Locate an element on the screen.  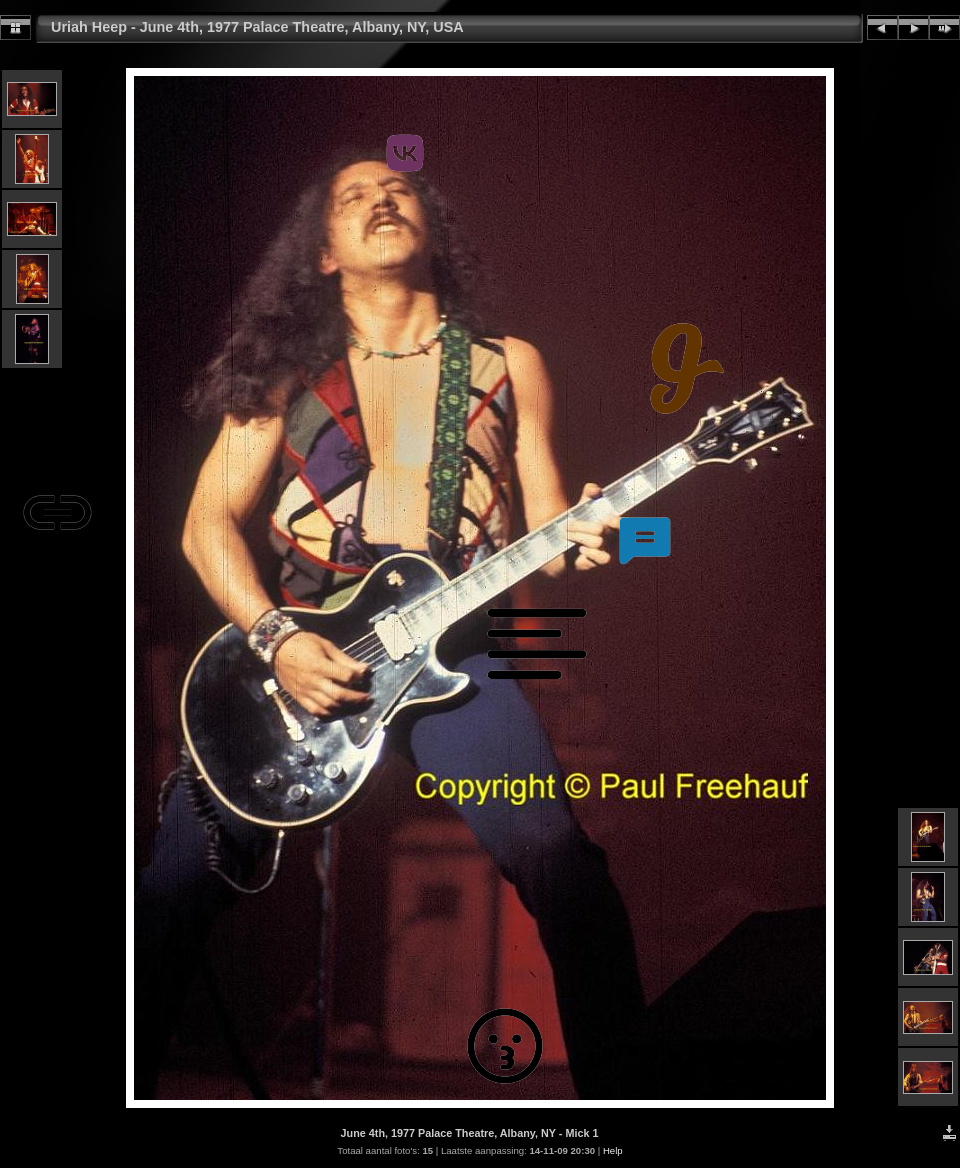
open chat or messaging is located at coordinates (645, 537).